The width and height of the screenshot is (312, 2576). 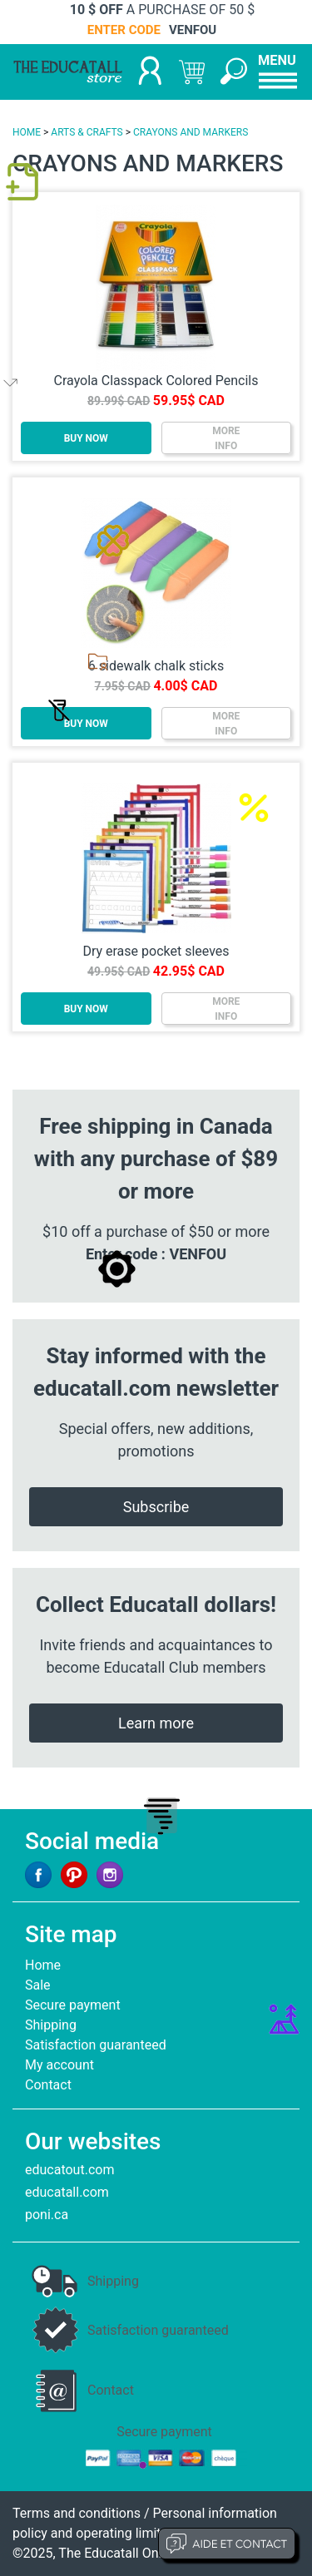 I want to click on access user-specific files or personal folder, so click(x=97, y=660).